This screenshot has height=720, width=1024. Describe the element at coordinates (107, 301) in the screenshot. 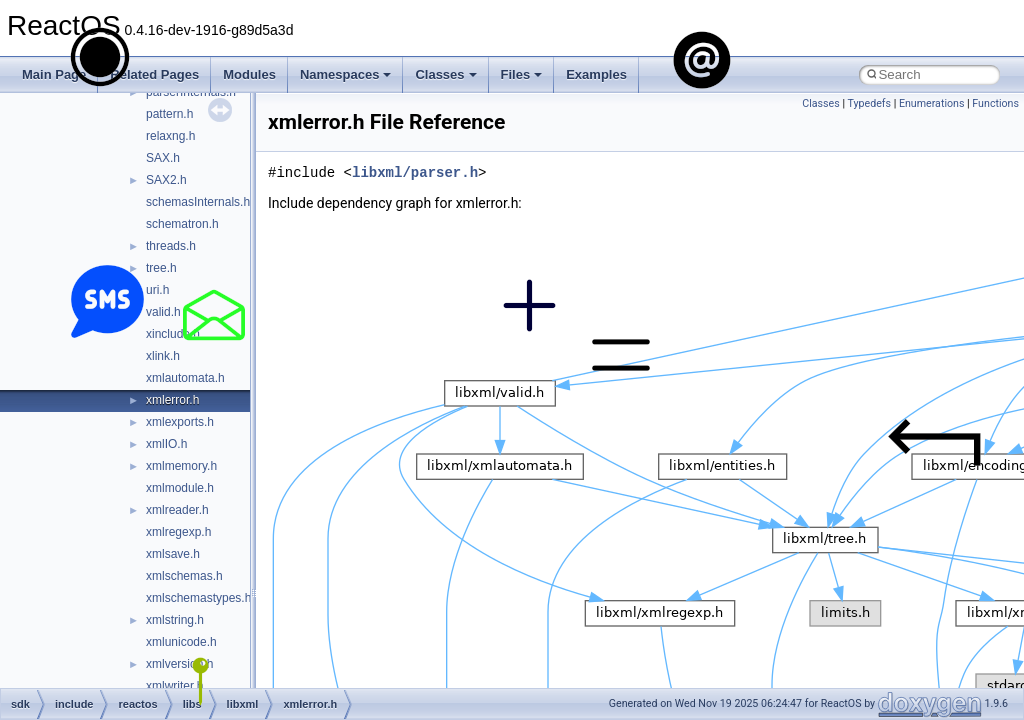

I see `send an SMS text message` at that location.